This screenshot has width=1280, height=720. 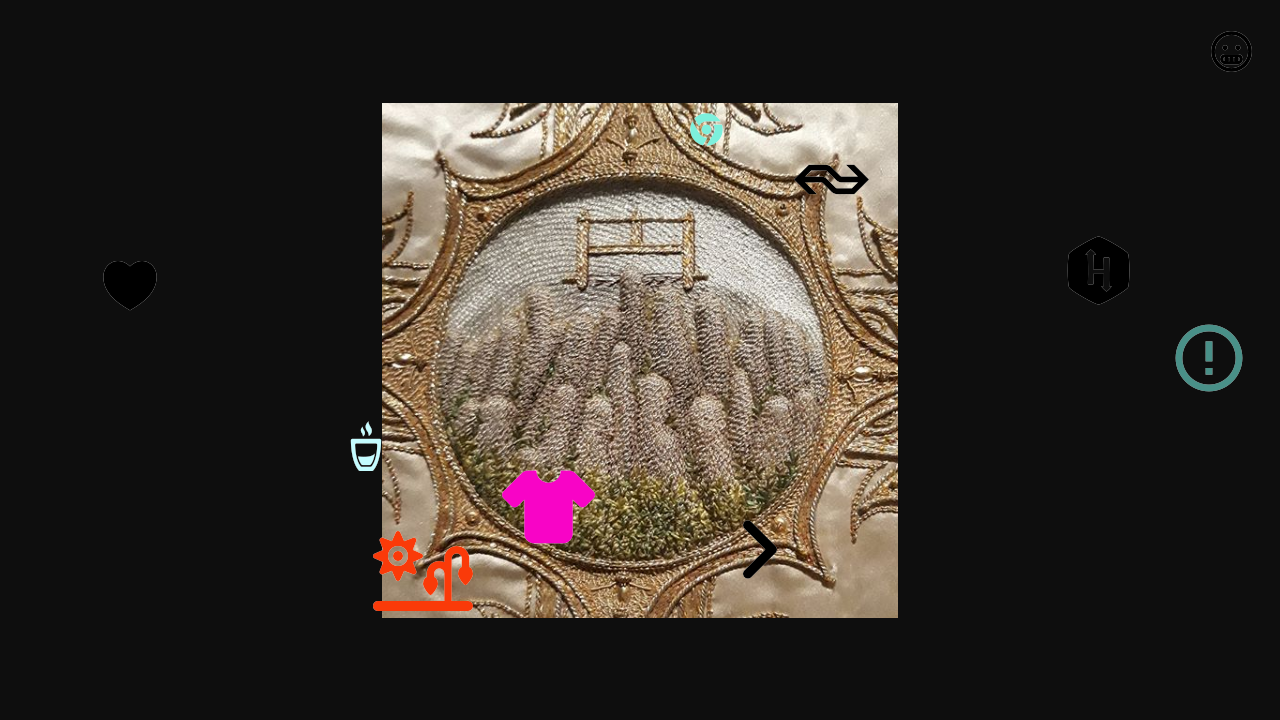 I want to click on add to favorites, so click(x=130, y=285).